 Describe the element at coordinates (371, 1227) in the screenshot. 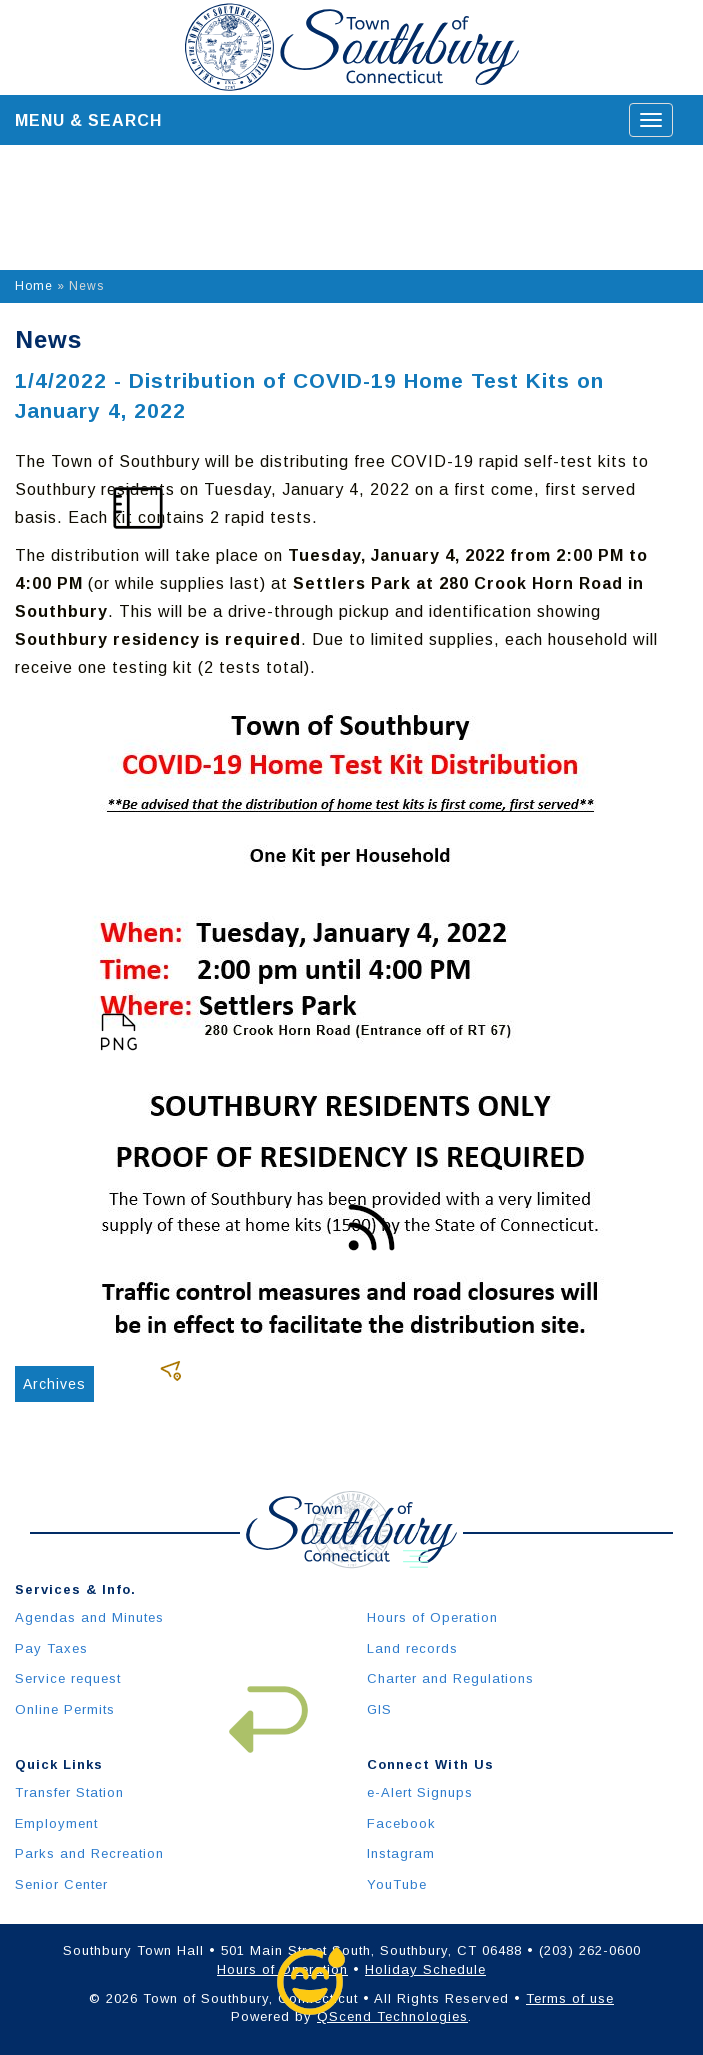

I see `subscribe to RSS feed` at that location.